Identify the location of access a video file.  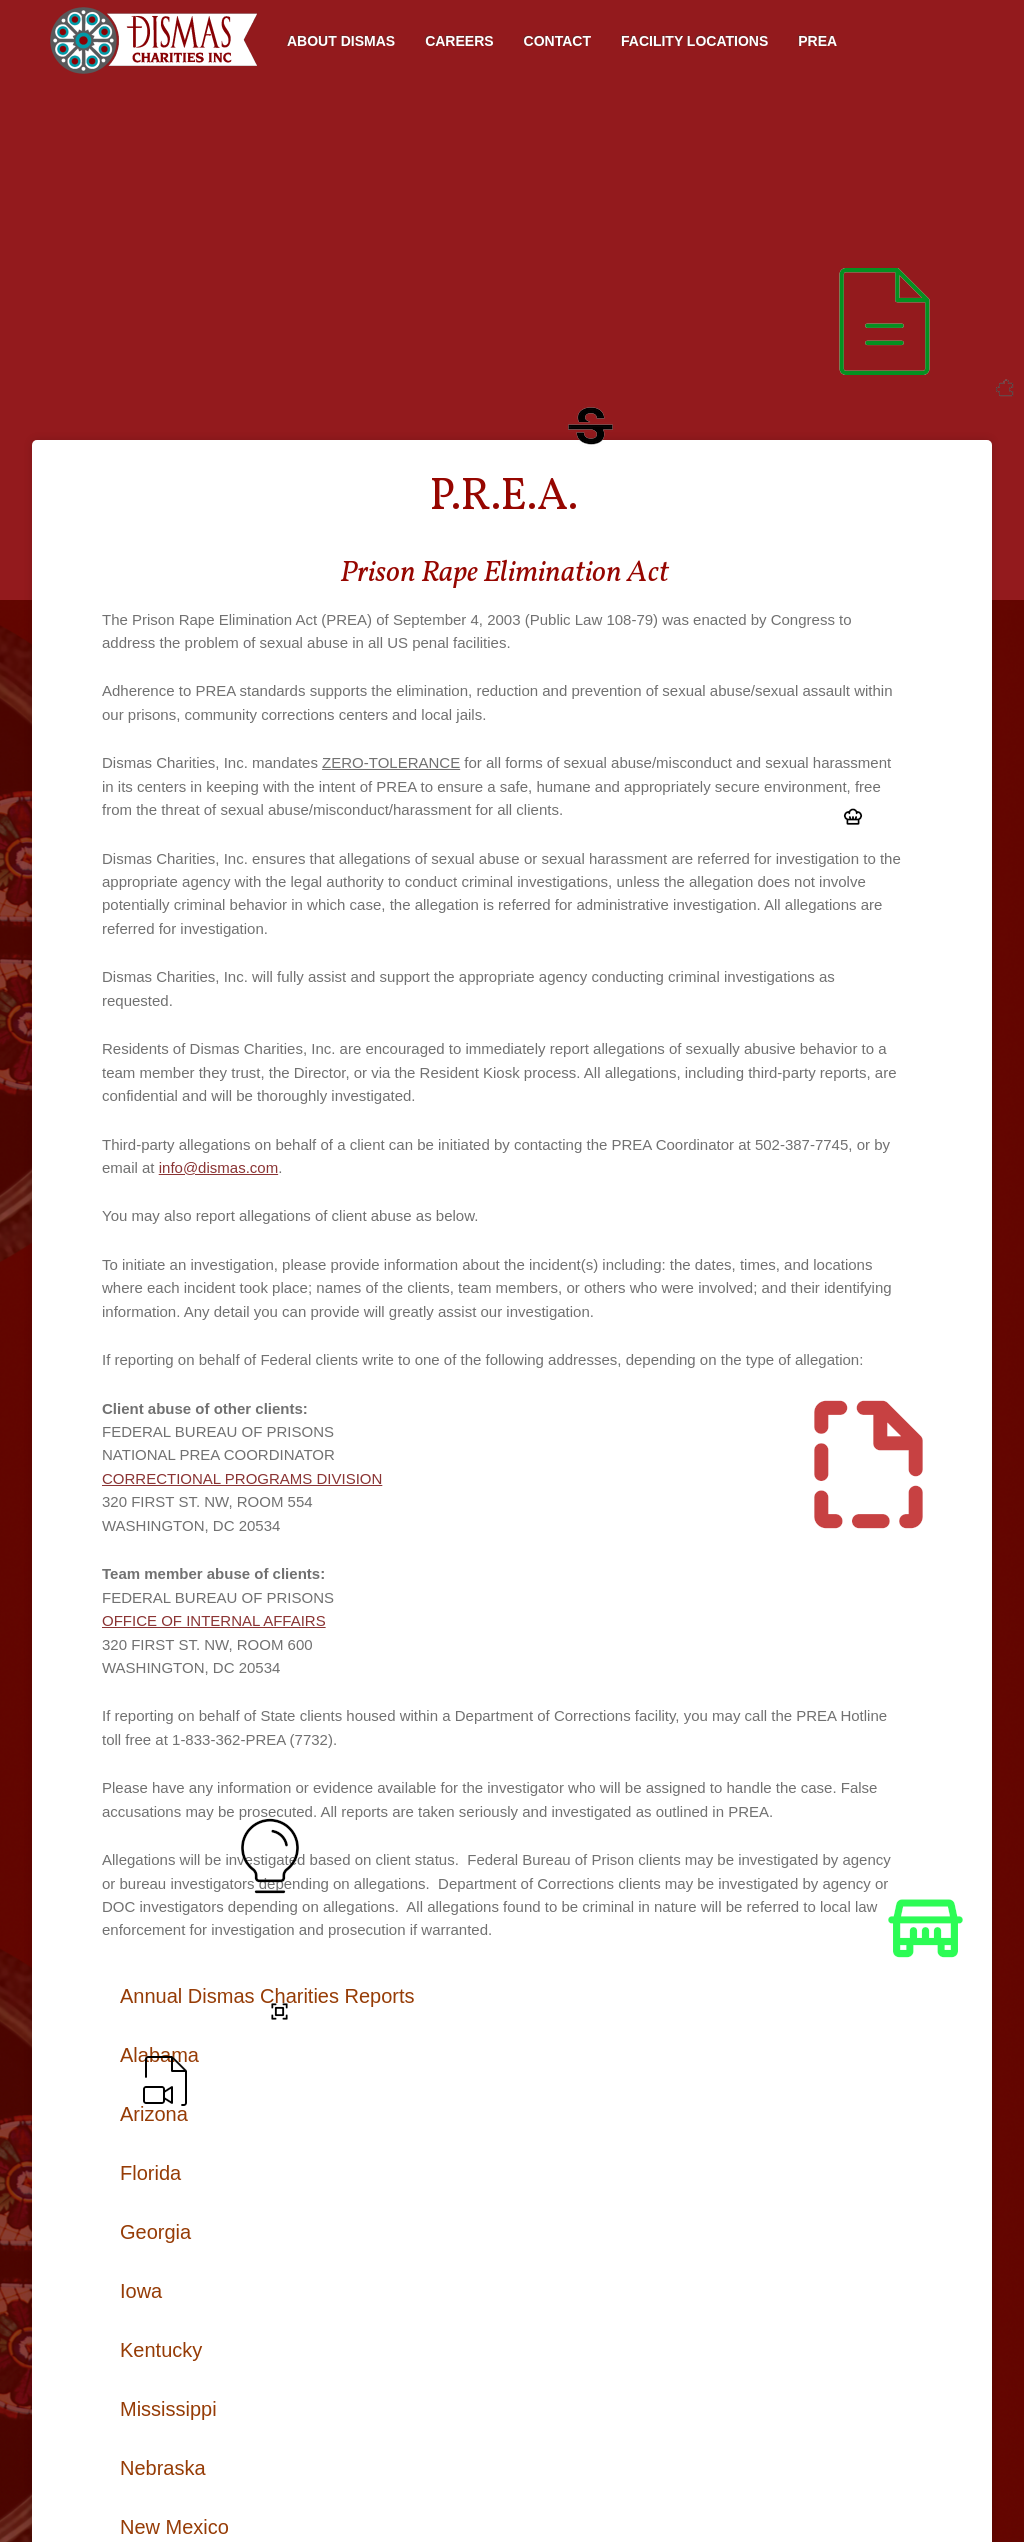
(166, 2081).